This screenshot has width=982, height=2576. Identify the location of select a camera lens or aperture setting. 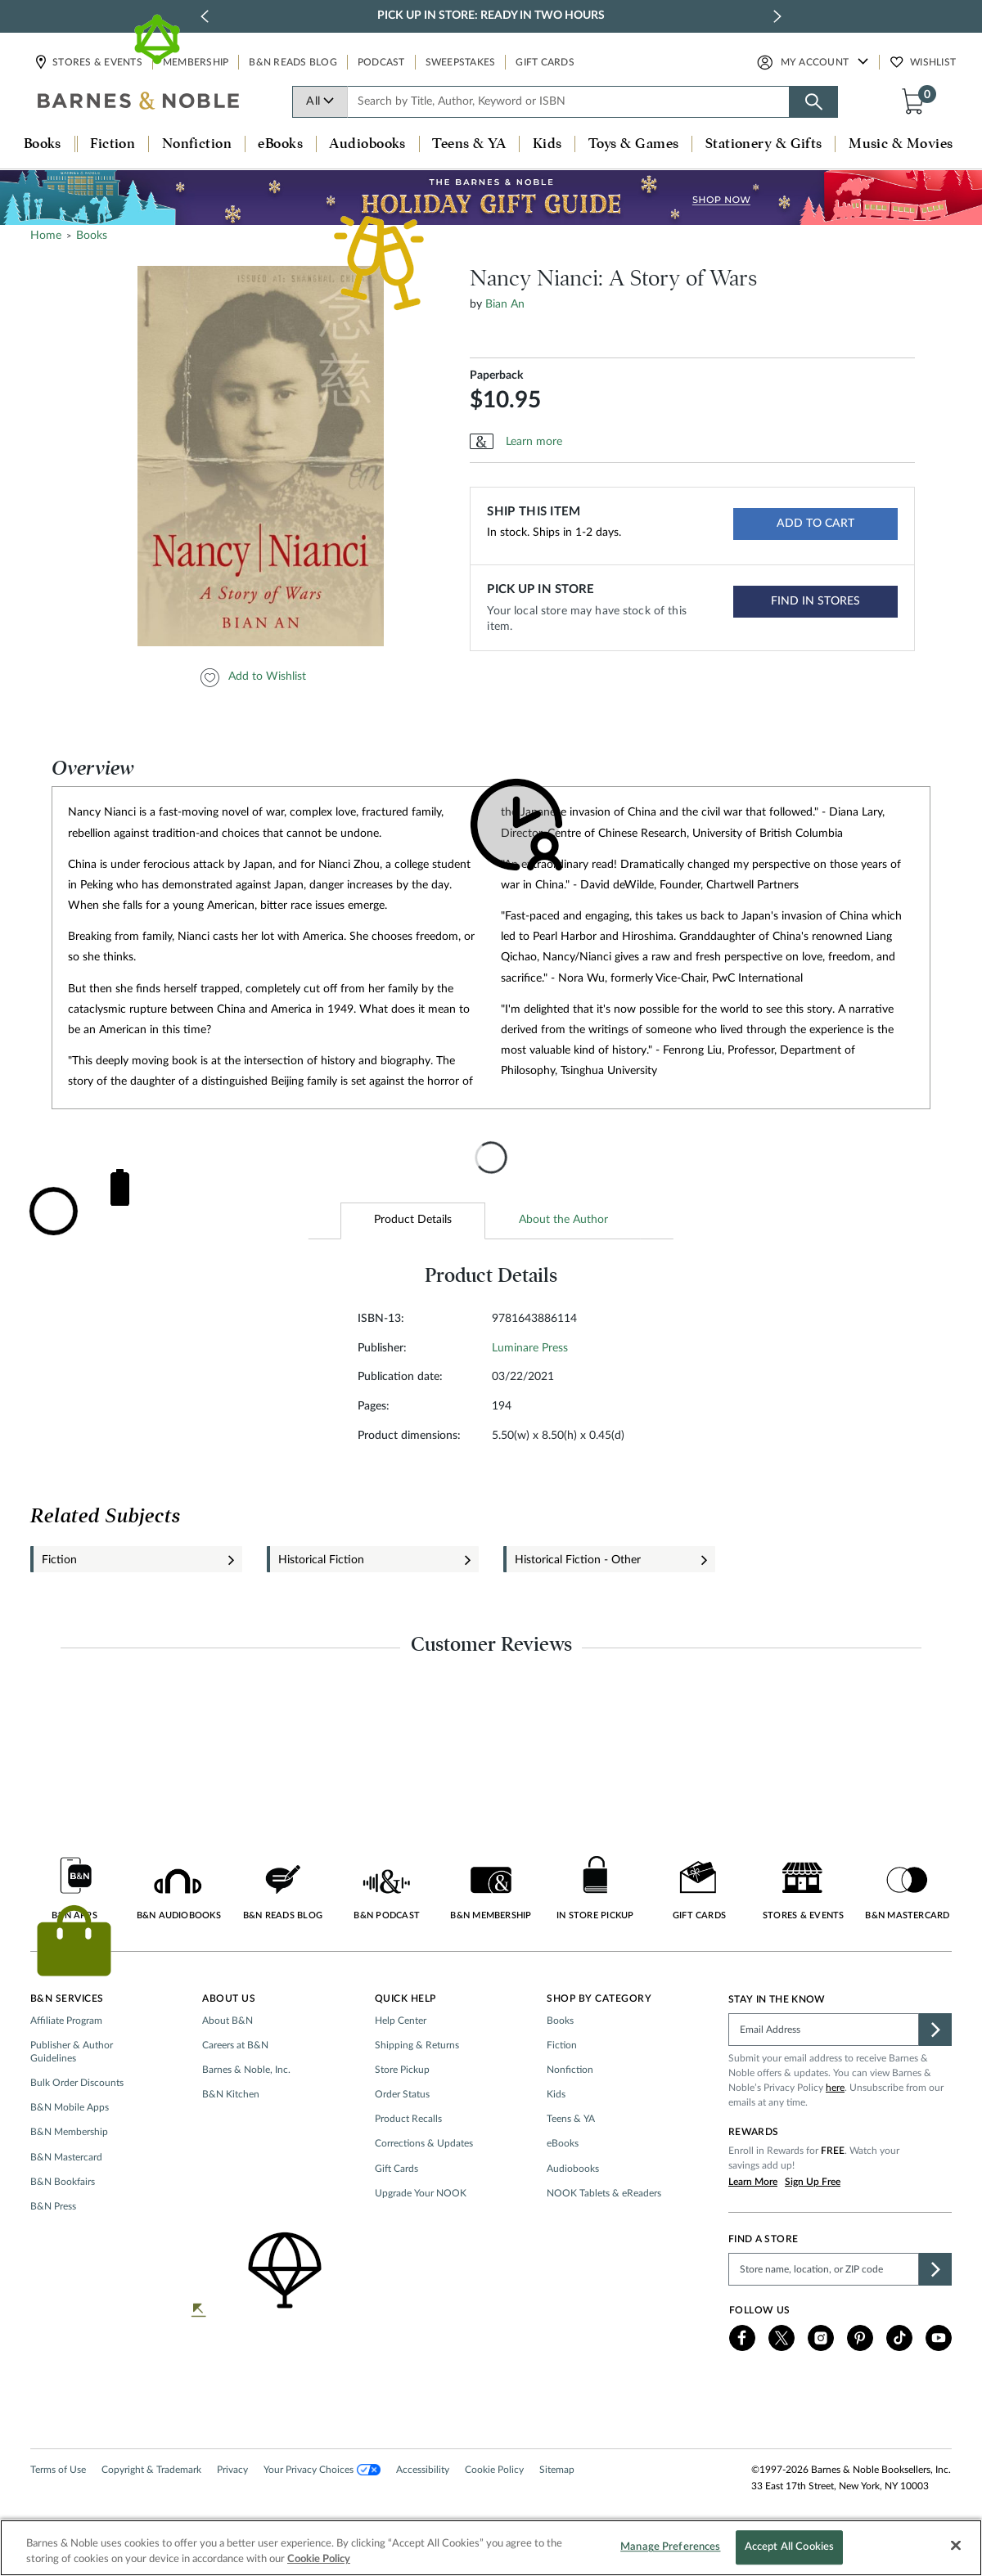
(53, 1211).